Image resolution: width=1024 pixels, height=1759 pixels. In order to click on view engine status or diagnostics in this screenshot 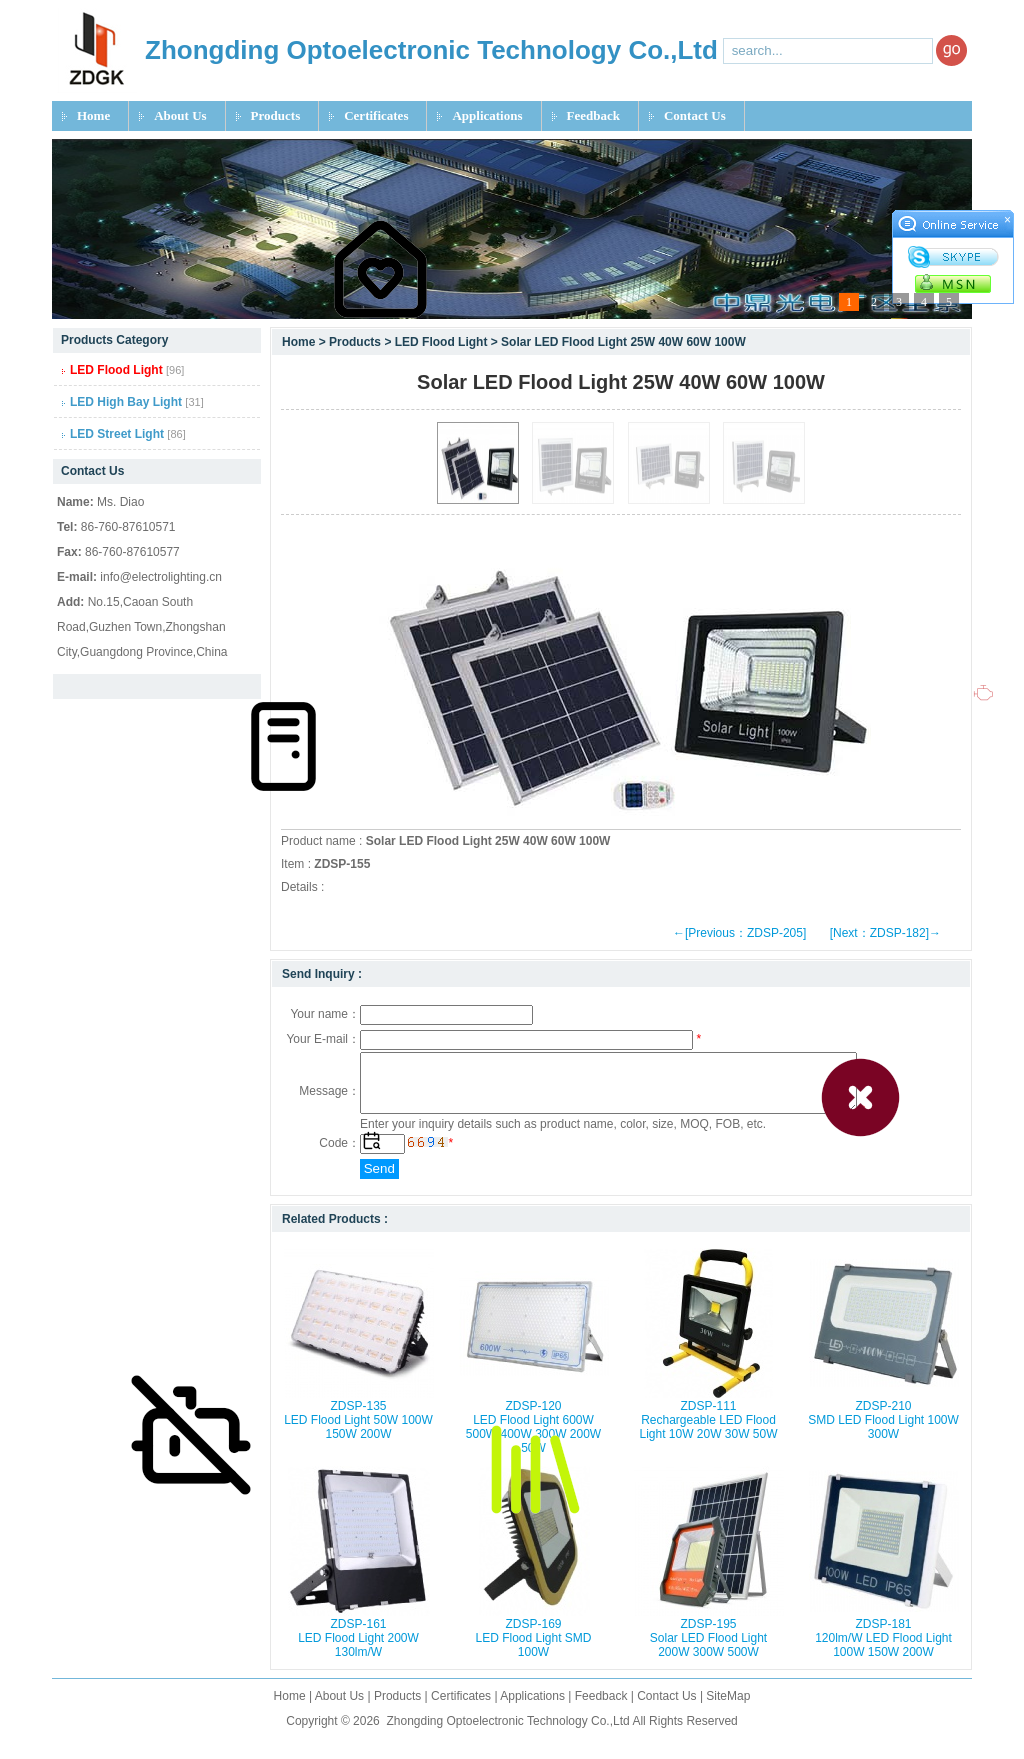, I will do `click(983, 693)`.